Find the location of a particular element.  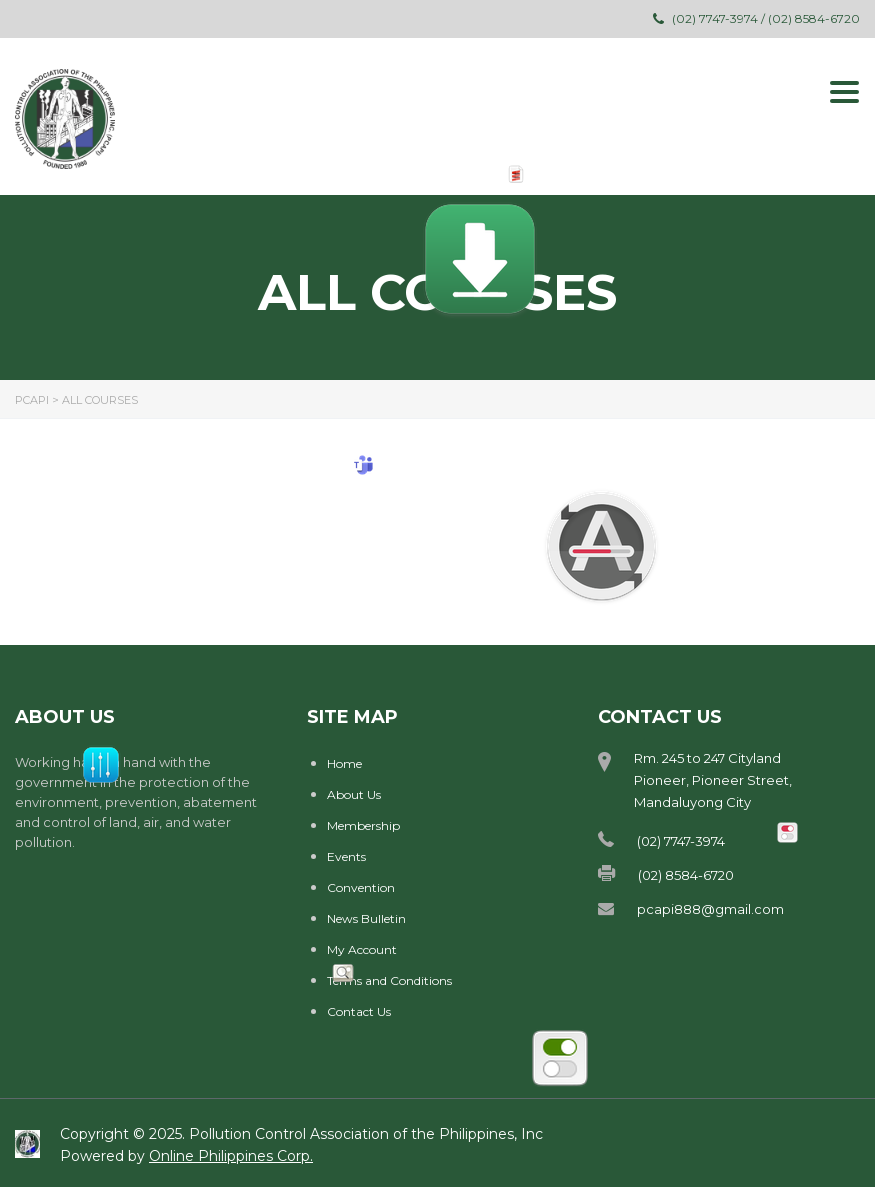

open the software updater application is located at coordinates (601, 546).